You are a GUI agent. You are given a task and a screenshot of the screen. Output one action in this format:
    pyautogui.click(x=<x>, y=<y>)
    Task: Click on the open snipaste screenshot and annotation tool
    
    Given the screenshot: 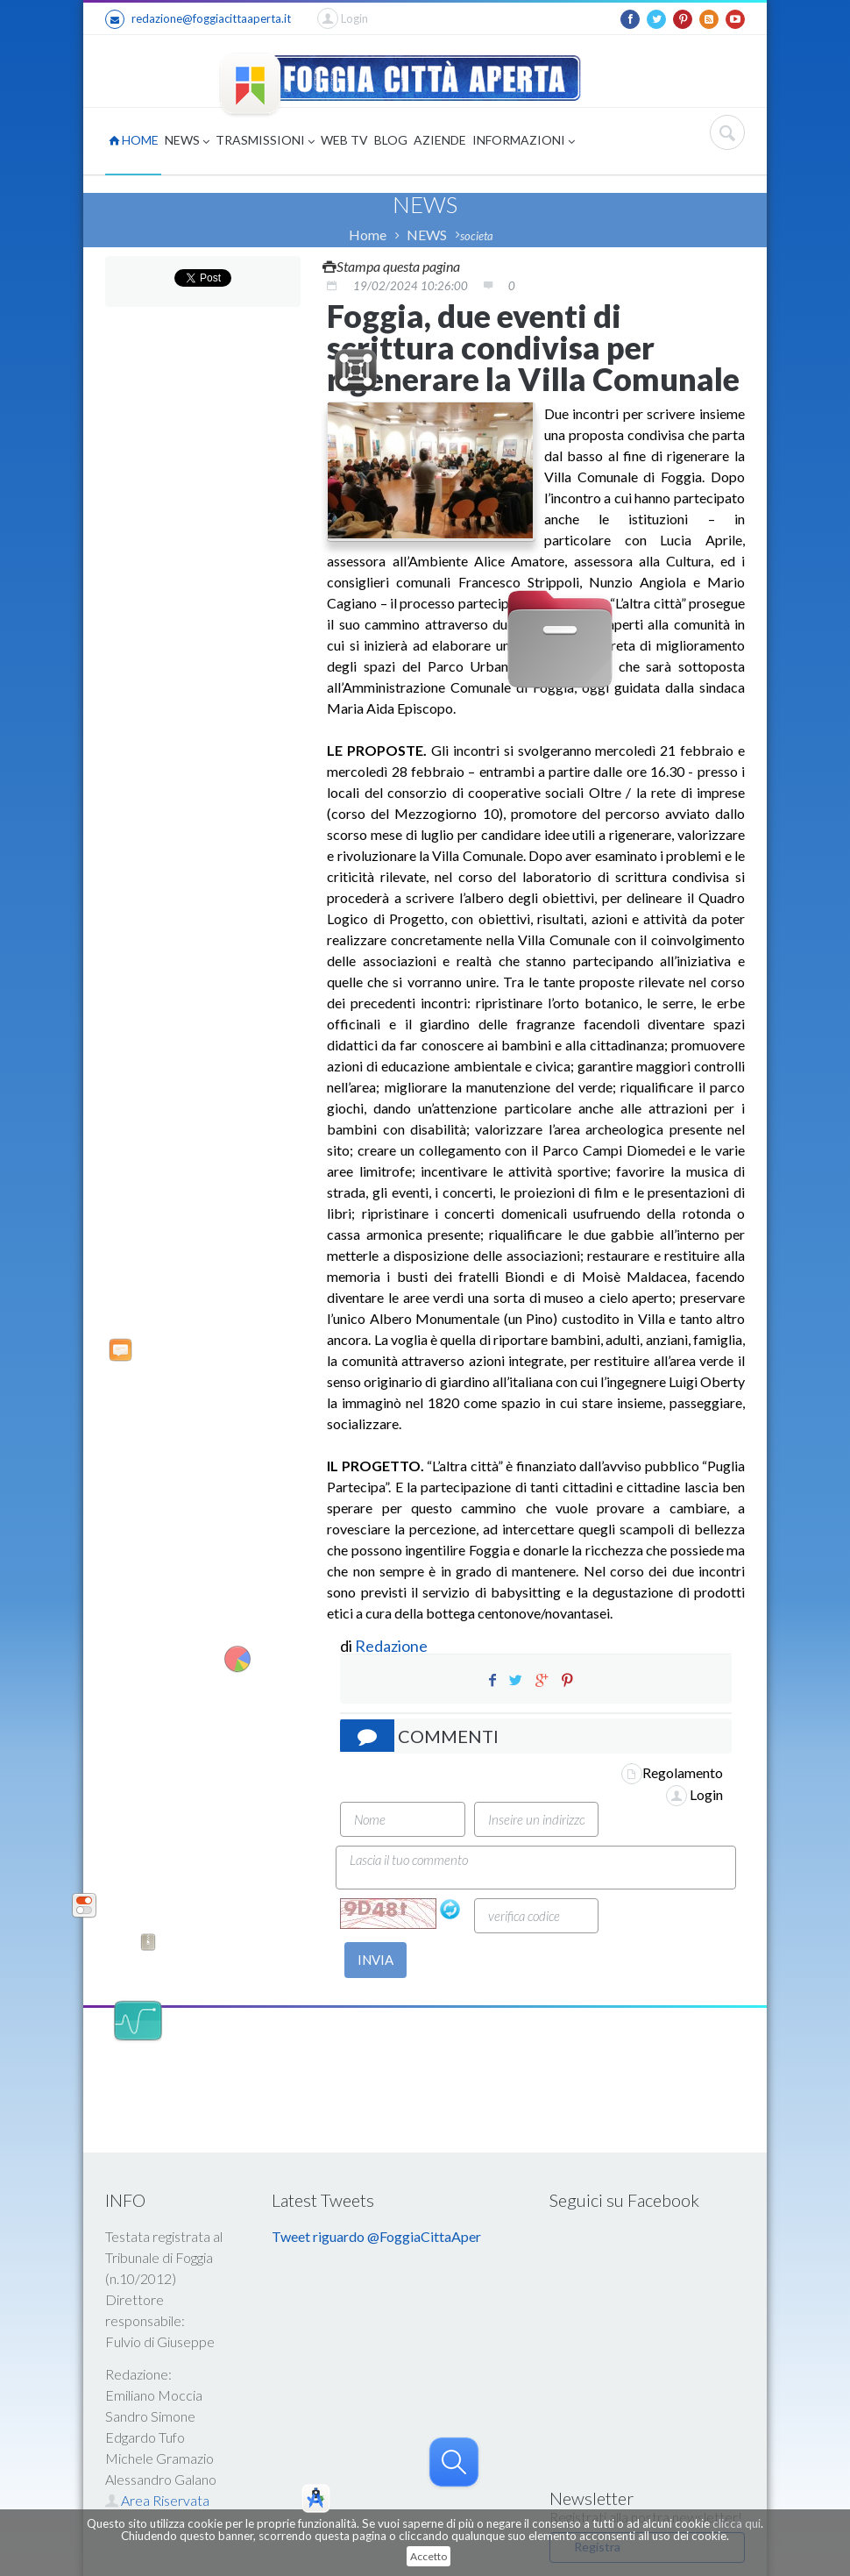 What is the action you would take?
    pyautogui.click(x=250, y=83)
    